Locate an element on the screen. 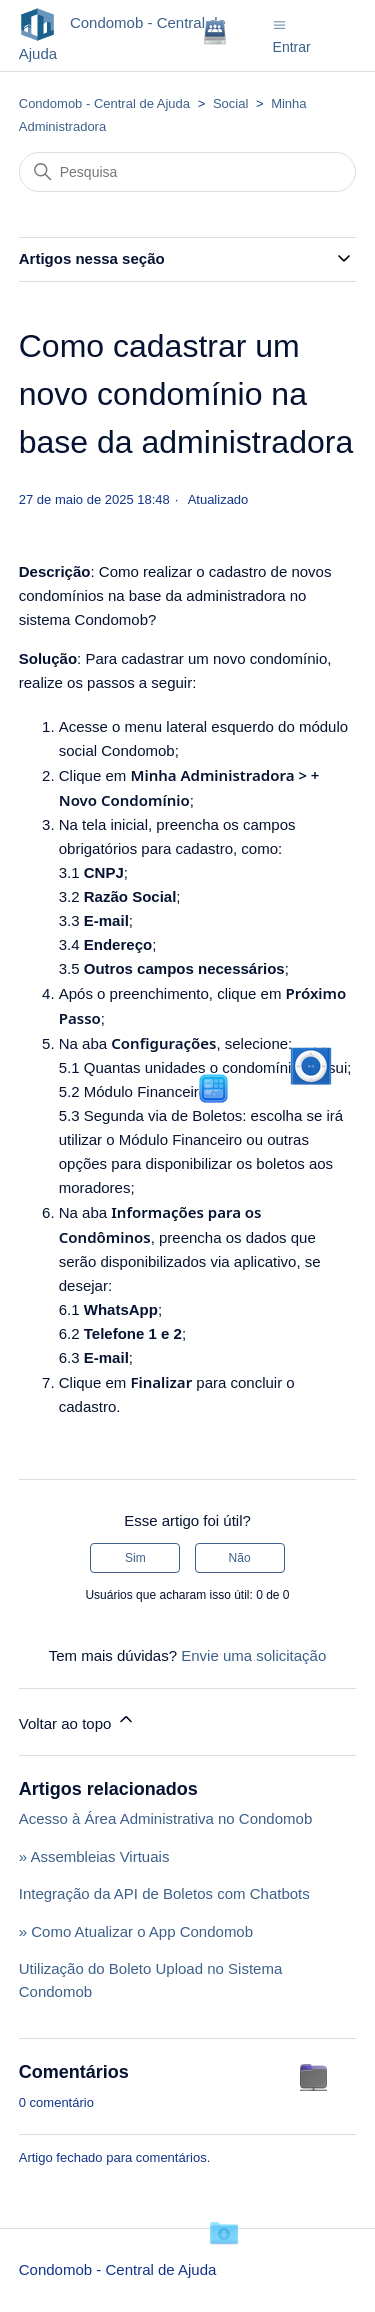 The height and width of the screenshot is (2312, 375). open widgetkit simulator app is located at coordinates (213, 1088).